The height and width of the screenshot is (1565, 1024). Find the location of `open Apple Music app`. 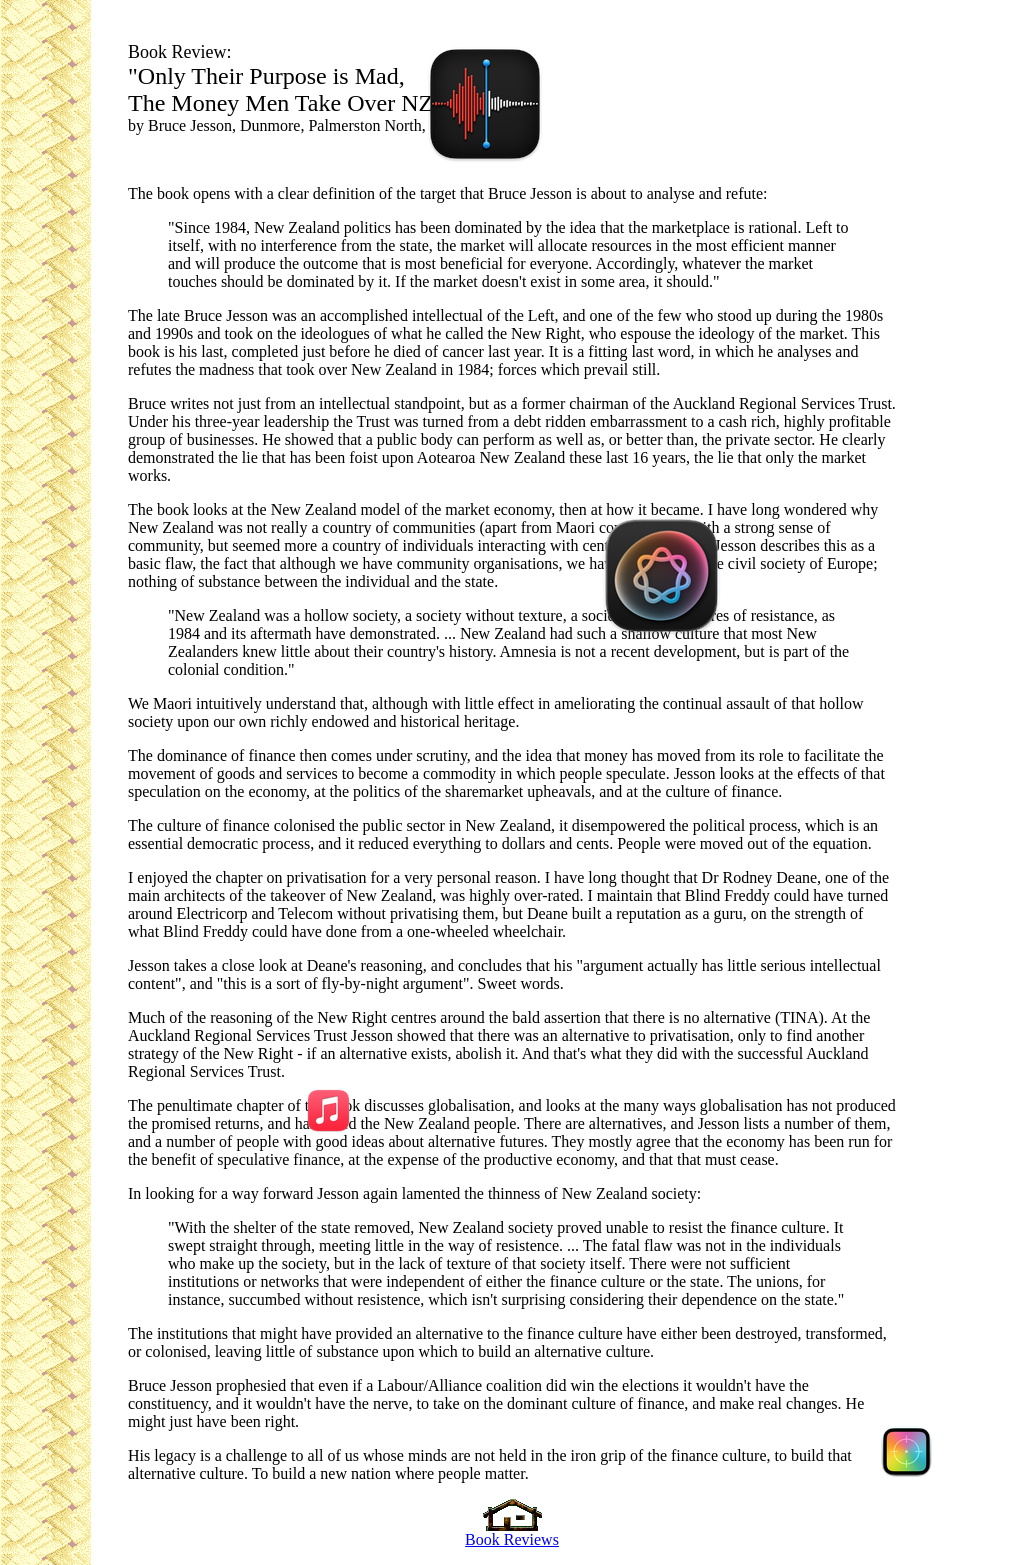

open Apple Music app is located at coordinates (328, 1110).